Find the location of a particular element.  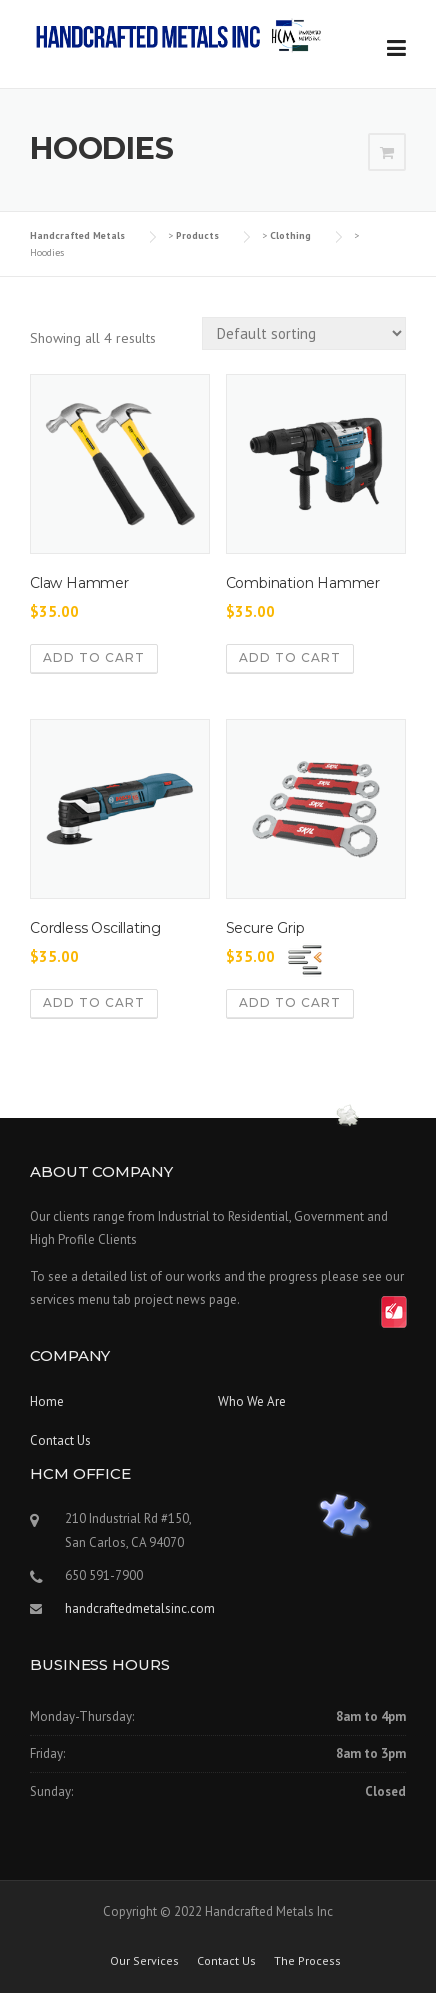

indicates an add-on or plugin file type is located at coordinates (343, 1514).